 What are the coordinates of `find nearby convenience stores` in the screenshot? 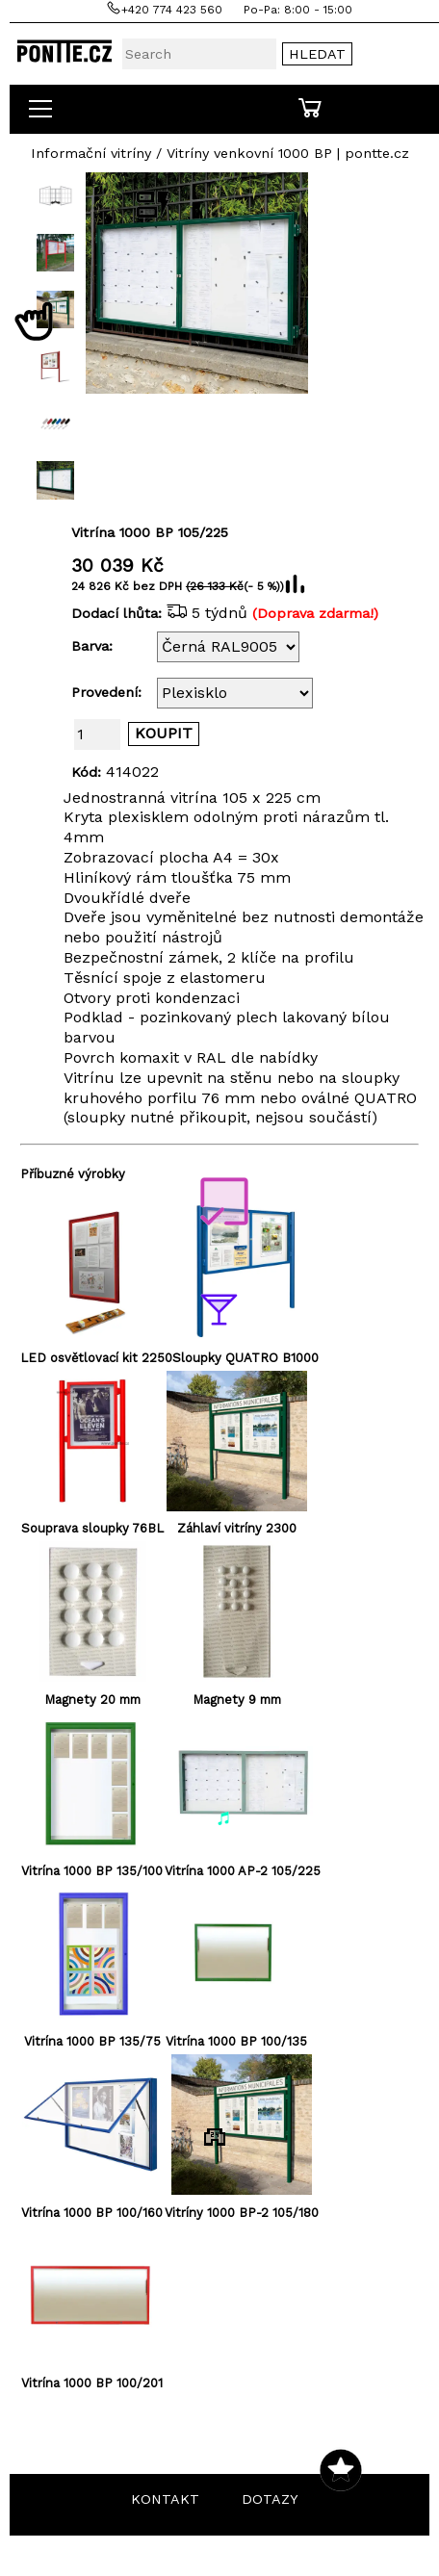 It's located at (215, 2137).